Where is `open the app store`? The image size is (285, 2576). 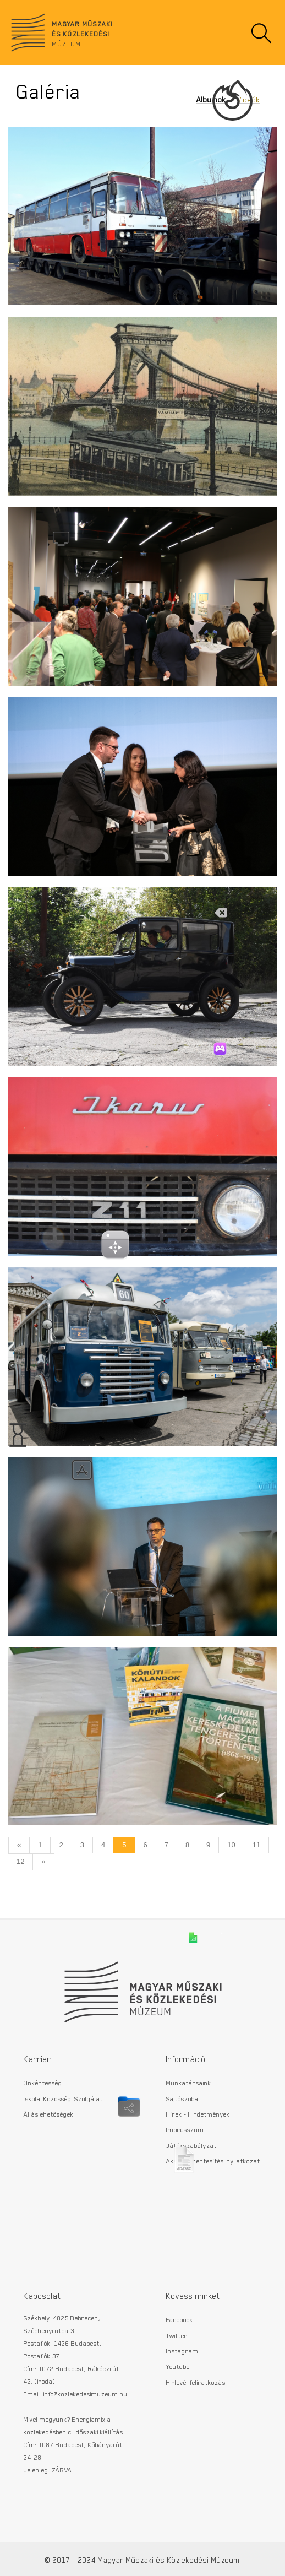 open the app store is located at coordinates (82, 1470).